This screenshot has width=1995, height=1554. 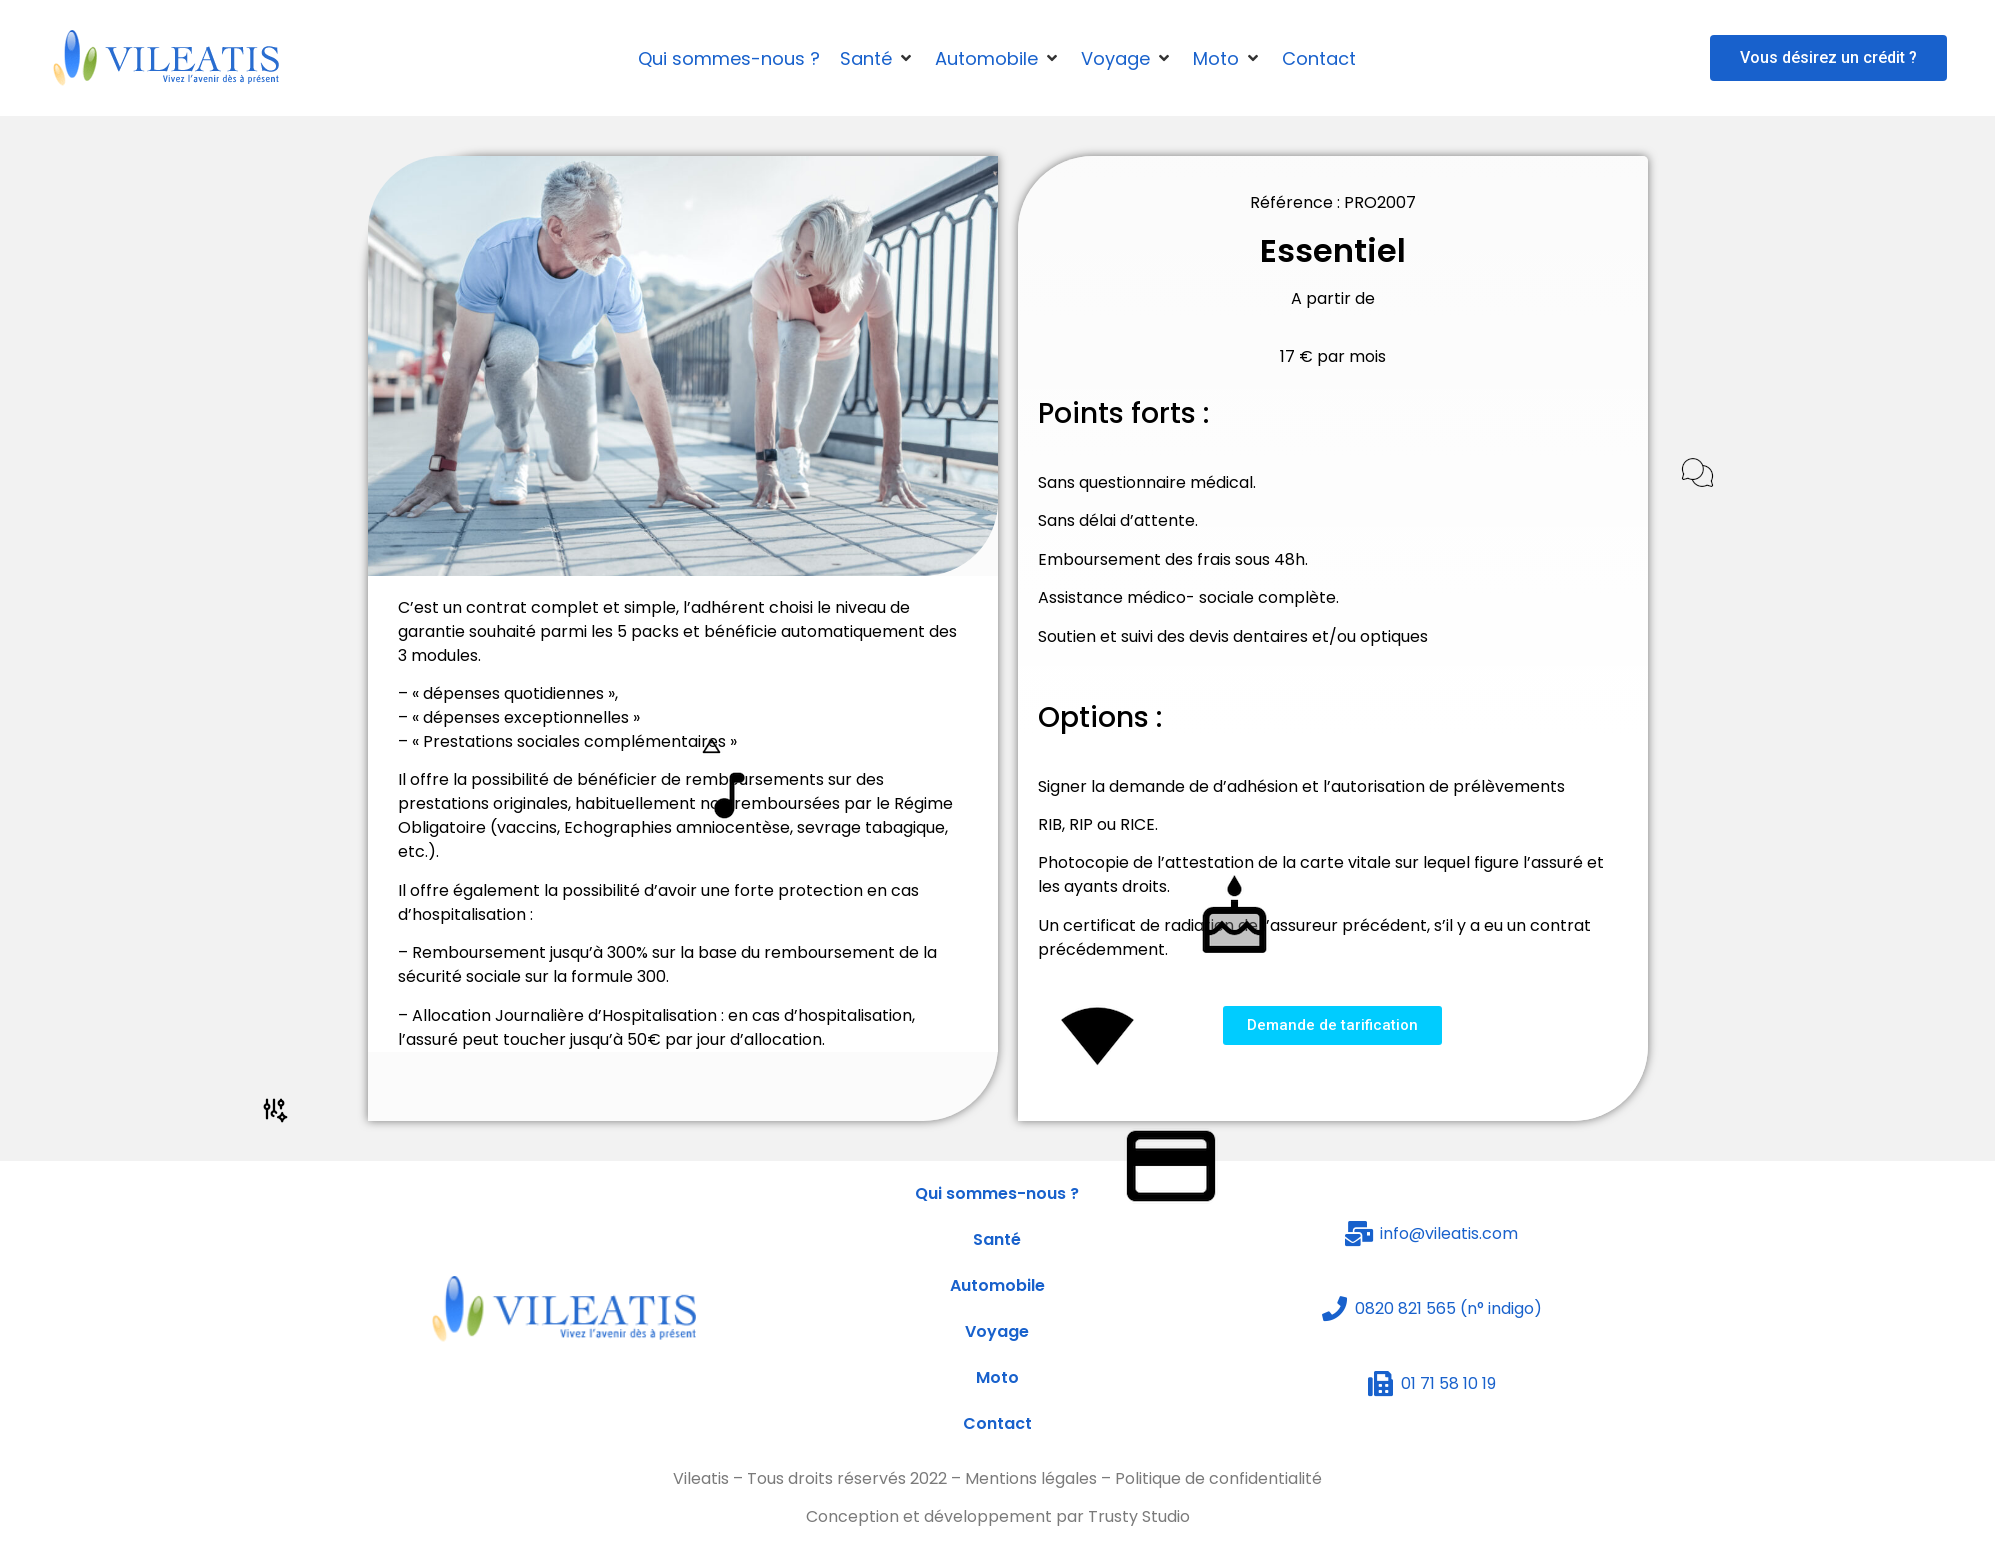 What do you see at coordinates (1171, 1166) in the screenshot?
I see `access payment methods` at bounding box center [1171, 1166].